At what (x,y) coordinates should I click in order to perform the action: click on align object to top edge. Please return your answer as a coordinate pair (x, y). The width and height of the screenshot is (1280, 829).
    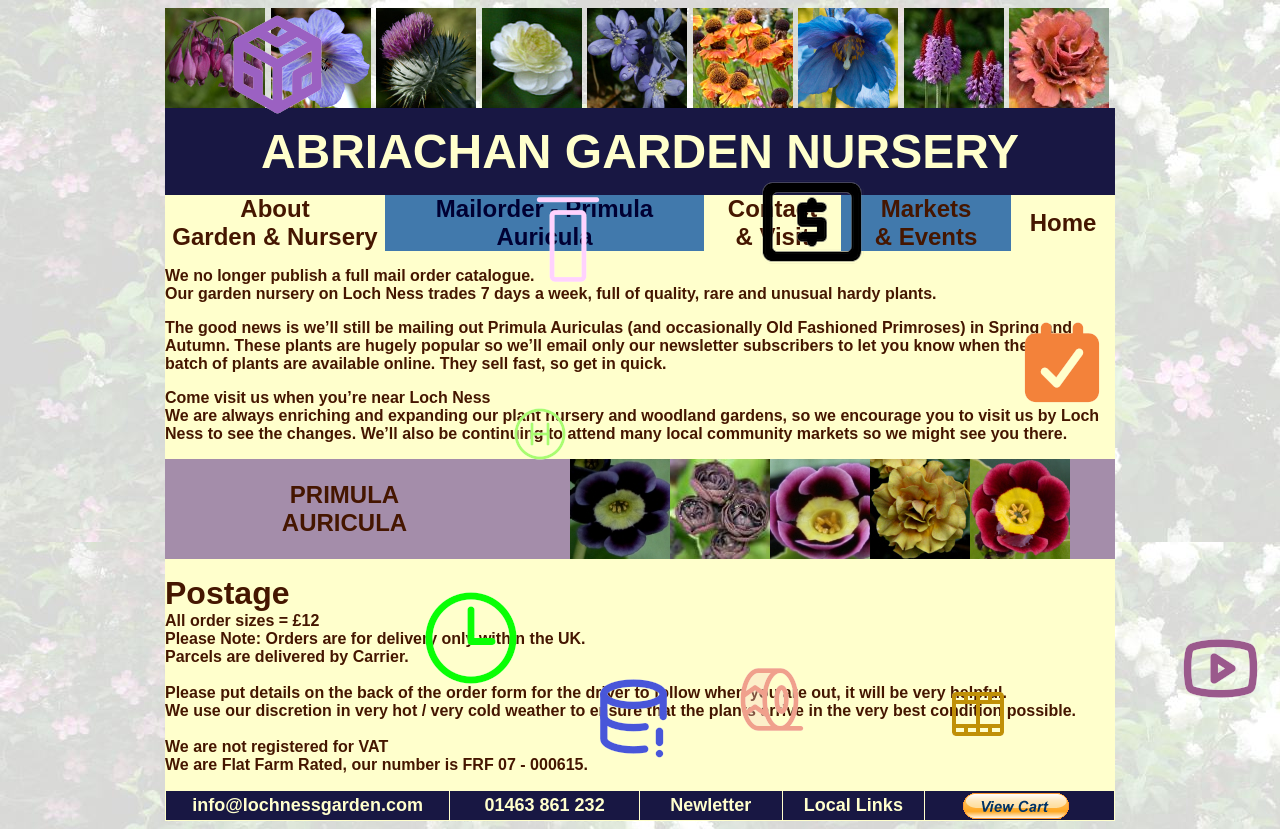
    Looking at the image, I should click on (568, 238).